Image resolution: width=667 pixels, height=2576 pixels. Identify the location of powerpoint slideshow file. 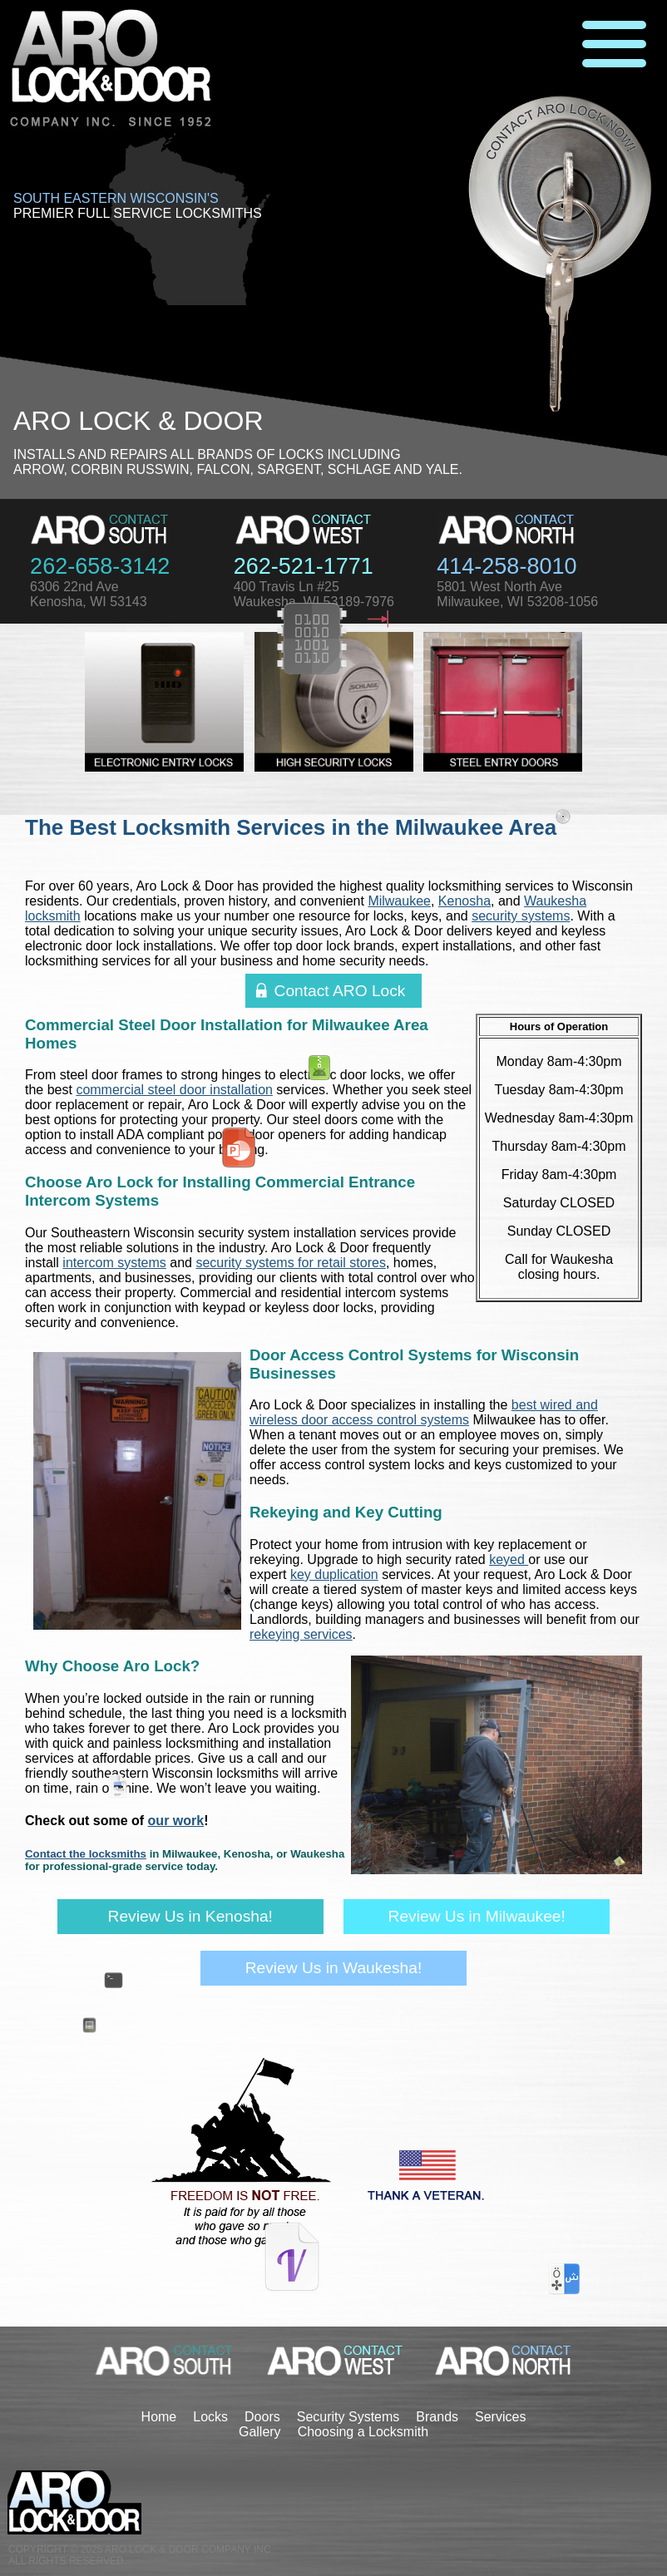
(239, 1147).